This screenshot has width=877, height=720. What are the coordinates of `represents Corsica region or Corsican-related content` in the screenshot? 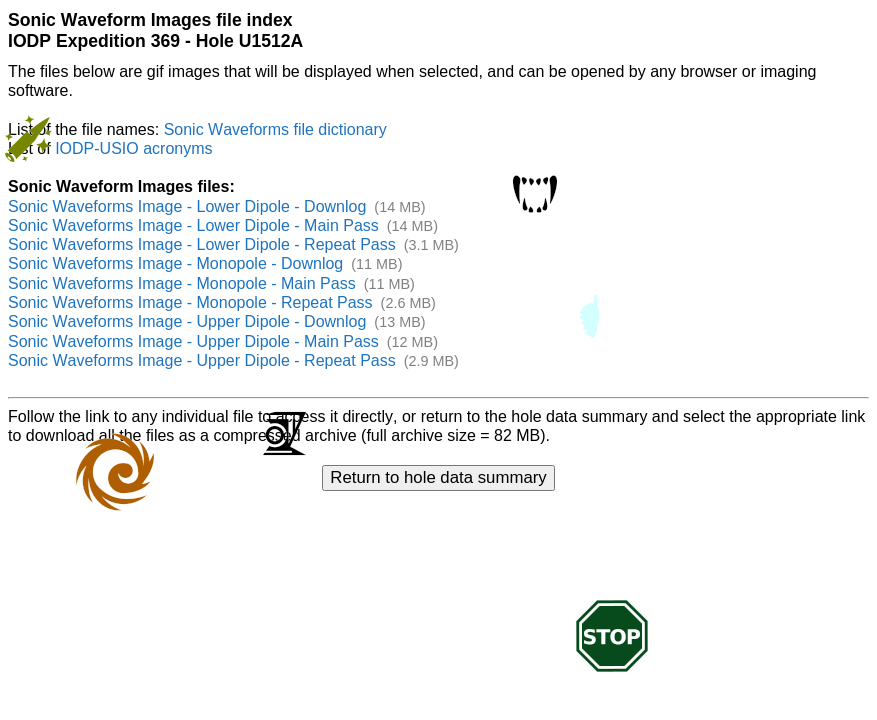 It's located at (589, 316).